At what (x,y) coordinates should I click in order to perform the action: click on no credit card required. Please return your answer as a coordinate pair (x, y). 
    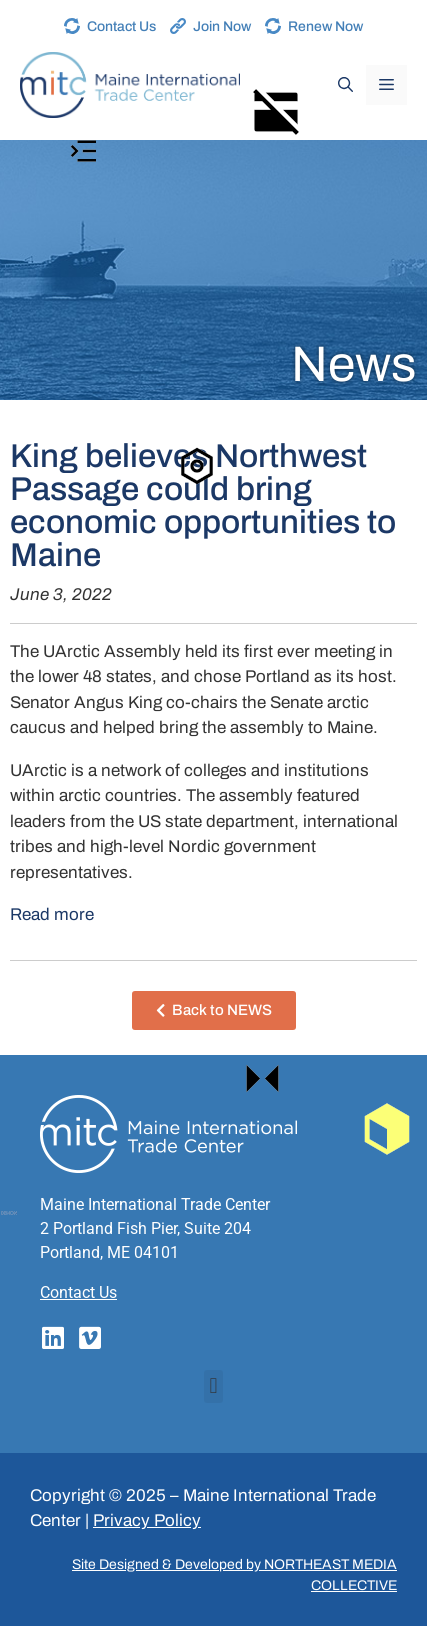
    Looking at the image, I should click on (276, 112).